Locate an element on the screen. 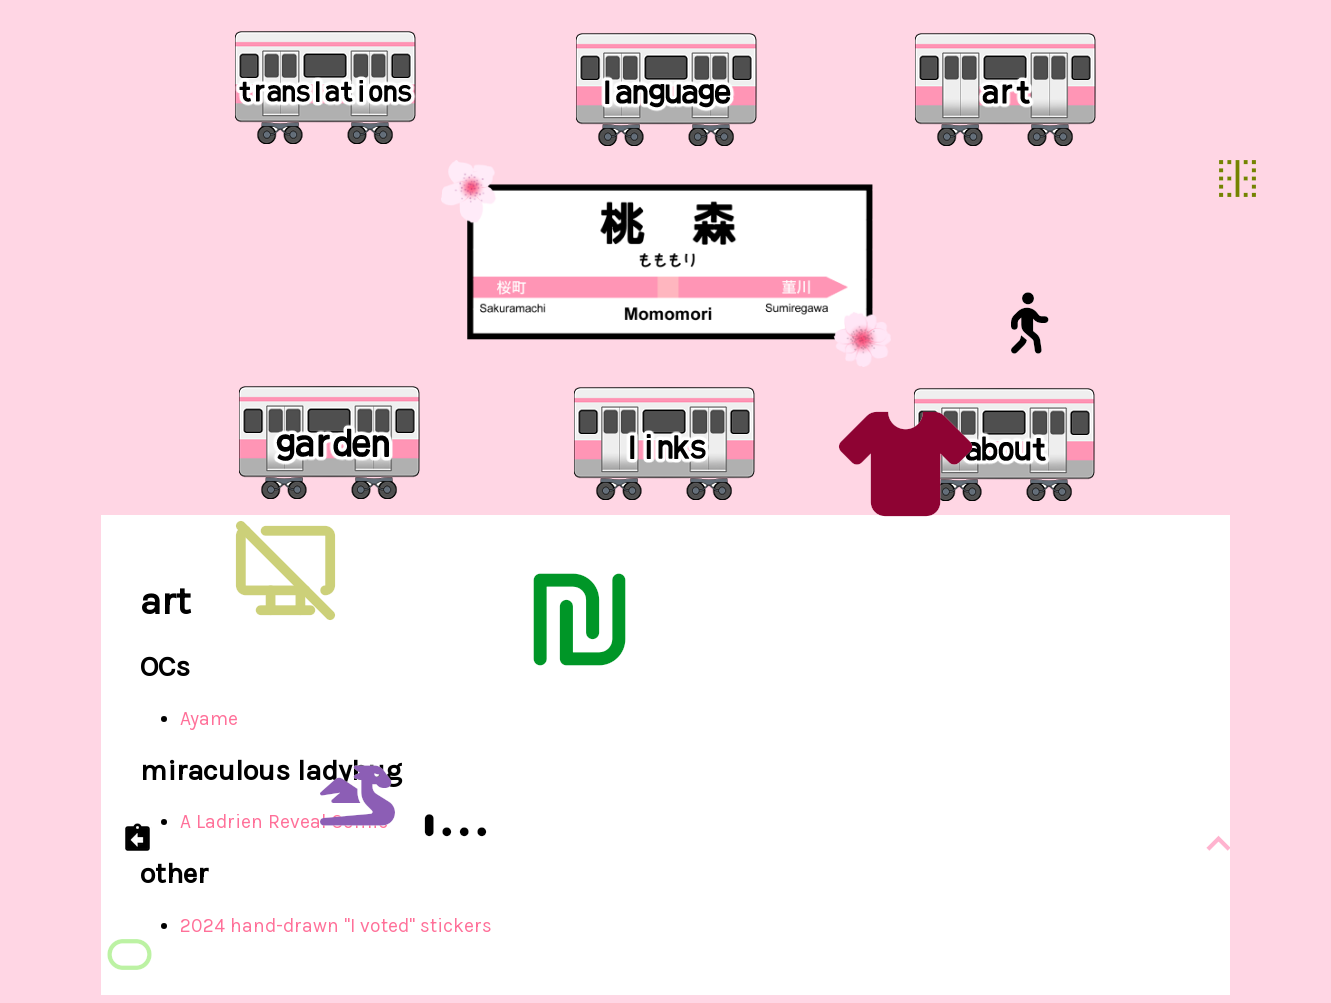 Image resolution: width=1331 pixels, height=1003 pixels. indicates weak signal strength is located at coordinates (455, 805).